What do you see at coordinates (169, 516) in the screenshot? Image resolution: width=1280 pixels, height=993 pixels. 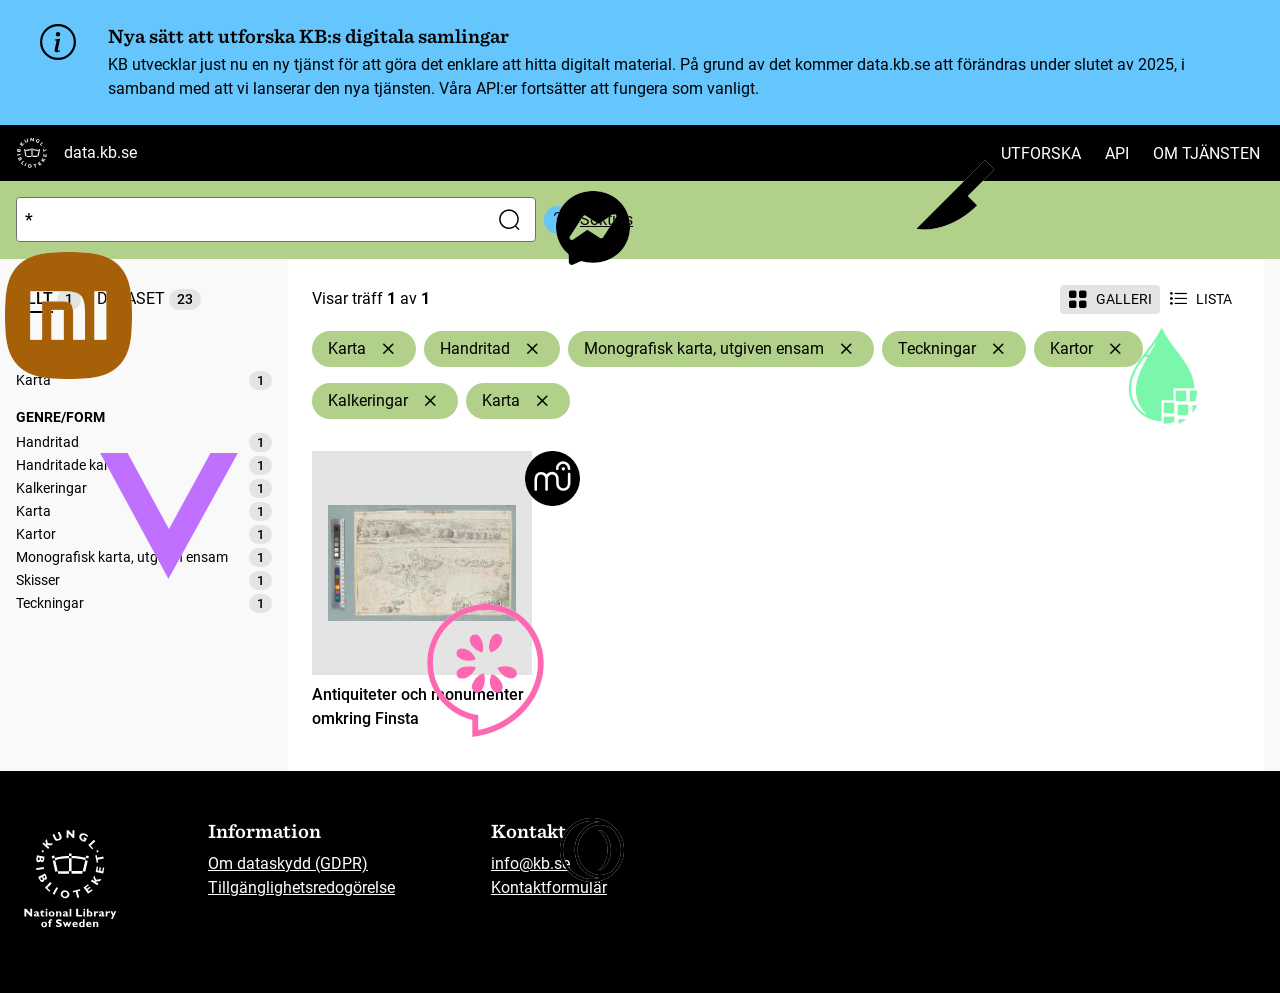 I see `vitess database clustering platform logo` at bounding box center [169, 516].